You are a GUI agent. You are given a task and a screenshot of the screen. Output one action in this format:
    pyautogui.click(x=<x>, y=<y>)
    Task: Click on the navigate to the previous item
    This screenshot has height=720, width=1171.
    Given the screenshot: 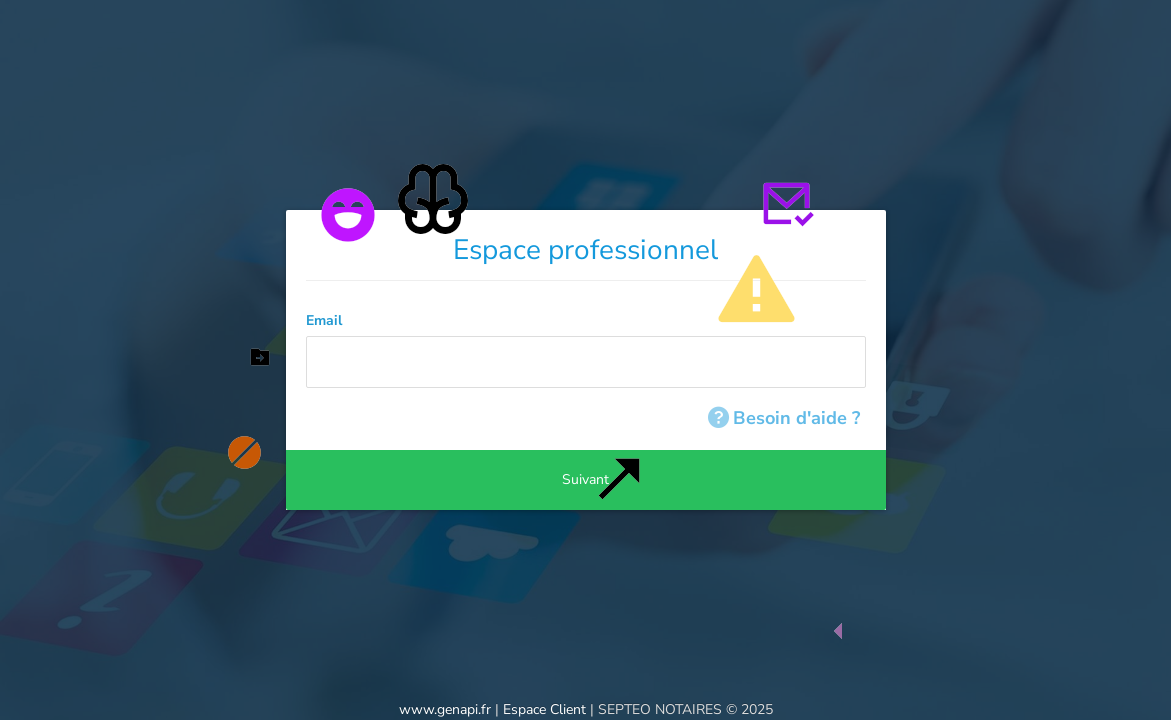 What is the action you would take?
    pyautogui.click(x=840, y=631)
    